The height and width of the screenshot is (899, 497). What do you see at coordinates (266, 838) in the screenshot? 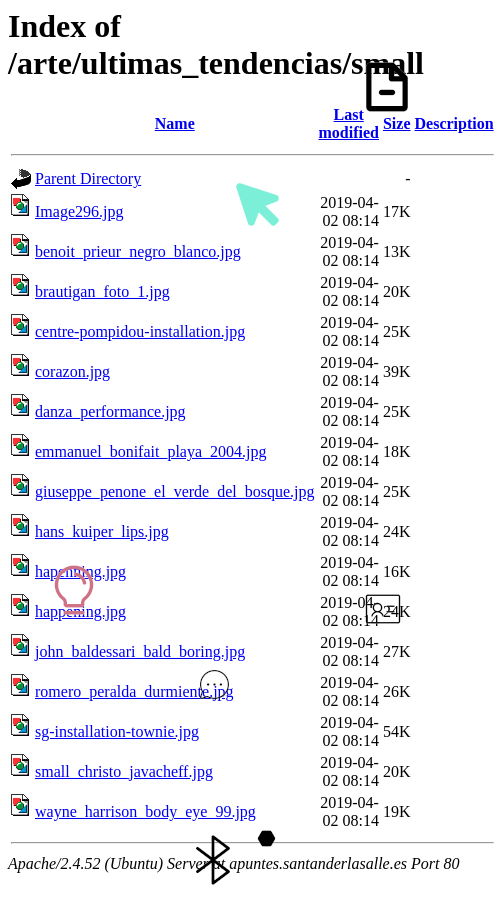
I see `hexagonal shape indicator or geometric element` at bounding box center [266, 838].